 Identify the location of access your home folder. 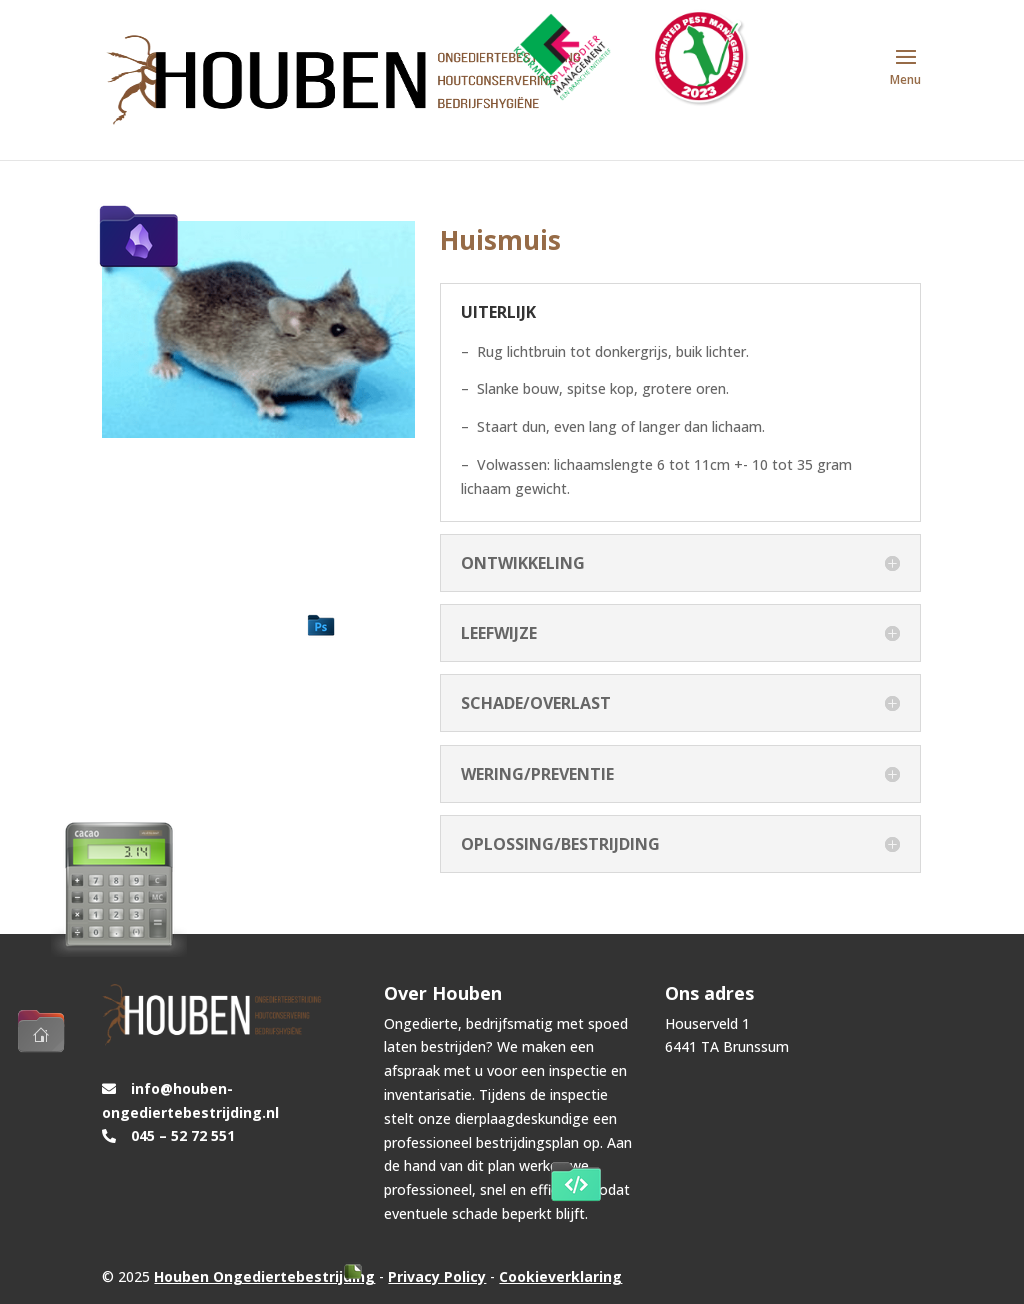
(41, 1031).